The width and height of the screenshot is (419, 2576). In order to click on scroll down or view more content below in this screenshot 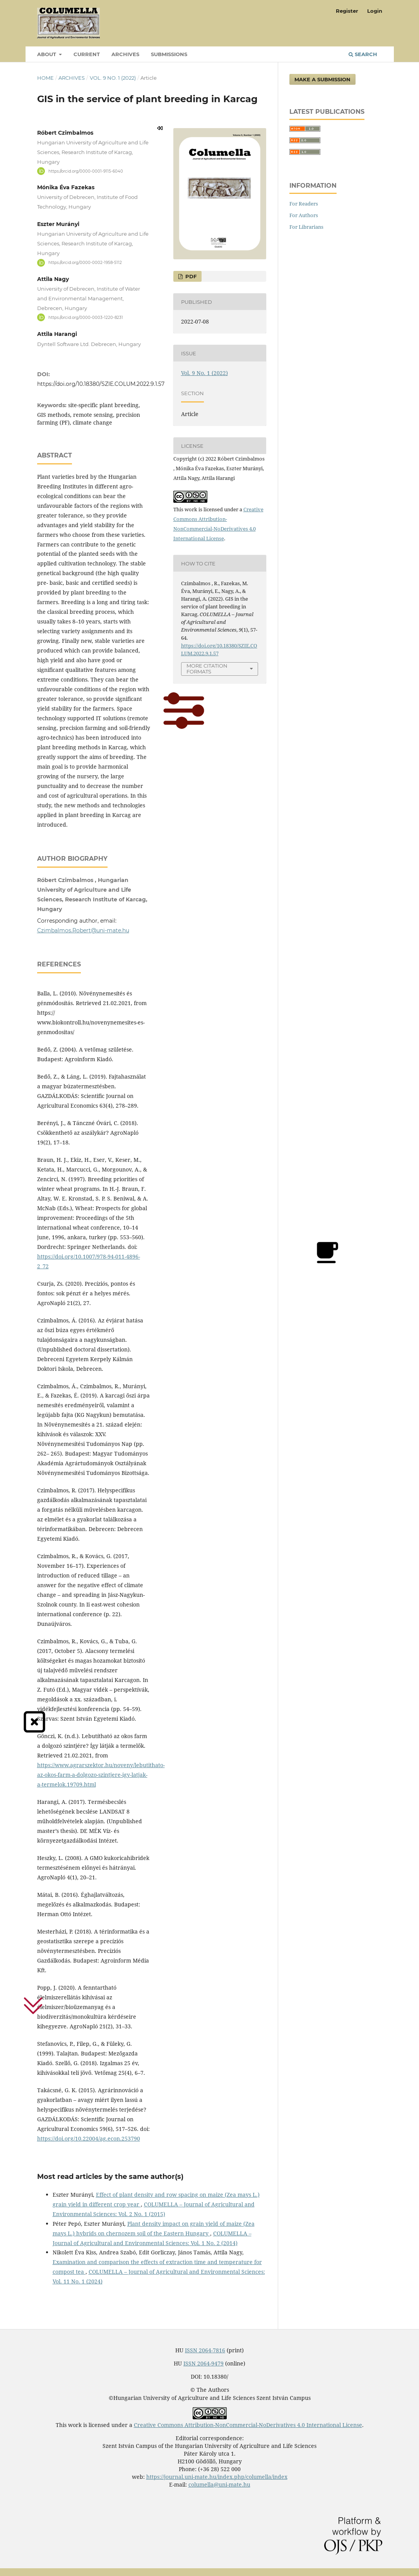, I will do `click(33, 2006)`.